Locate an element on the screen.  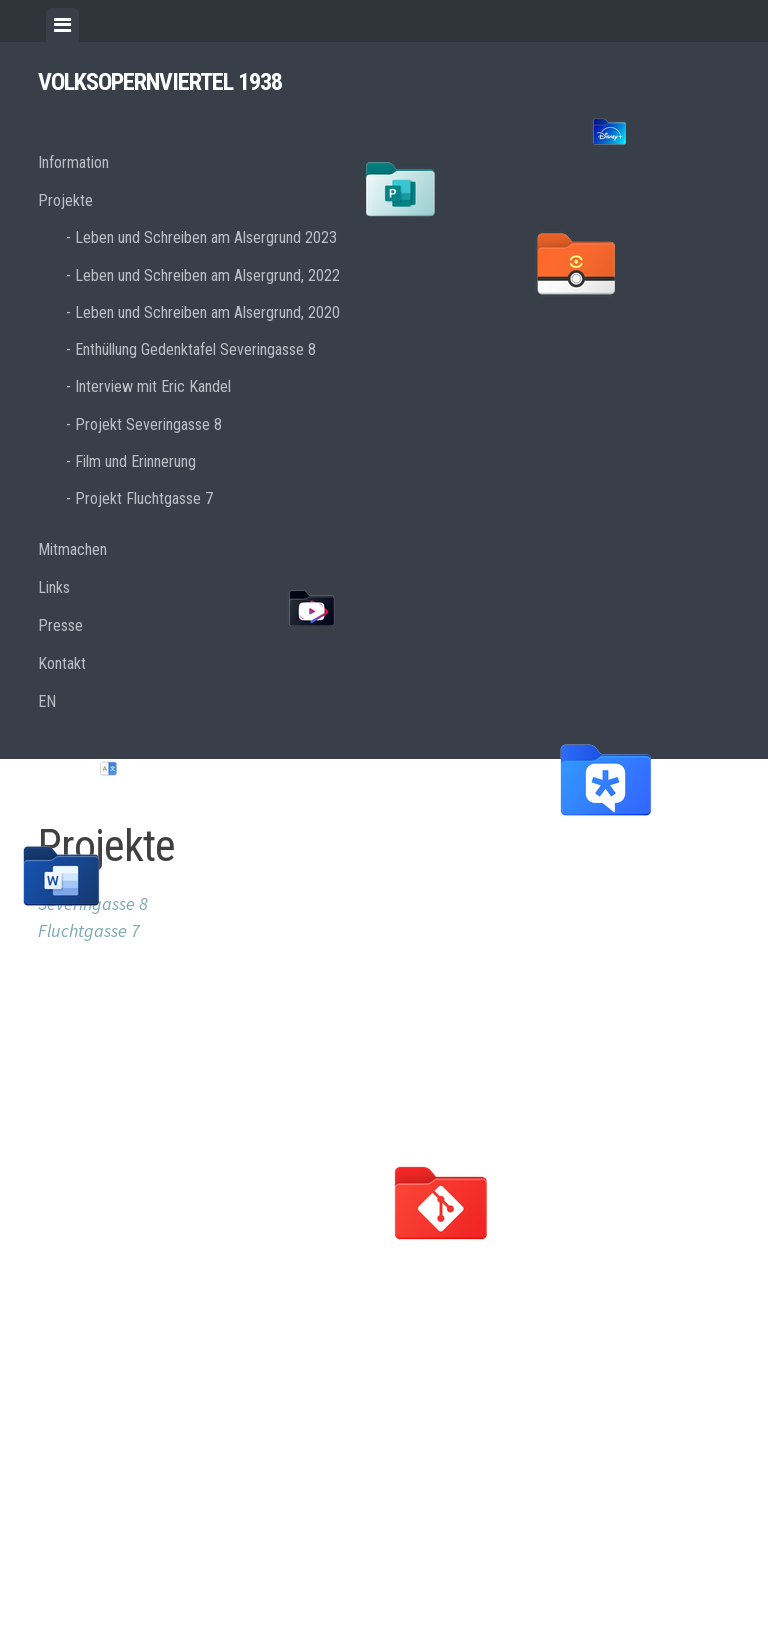
open folder containing microsoft publisher files is located at coordinates (400, 191).